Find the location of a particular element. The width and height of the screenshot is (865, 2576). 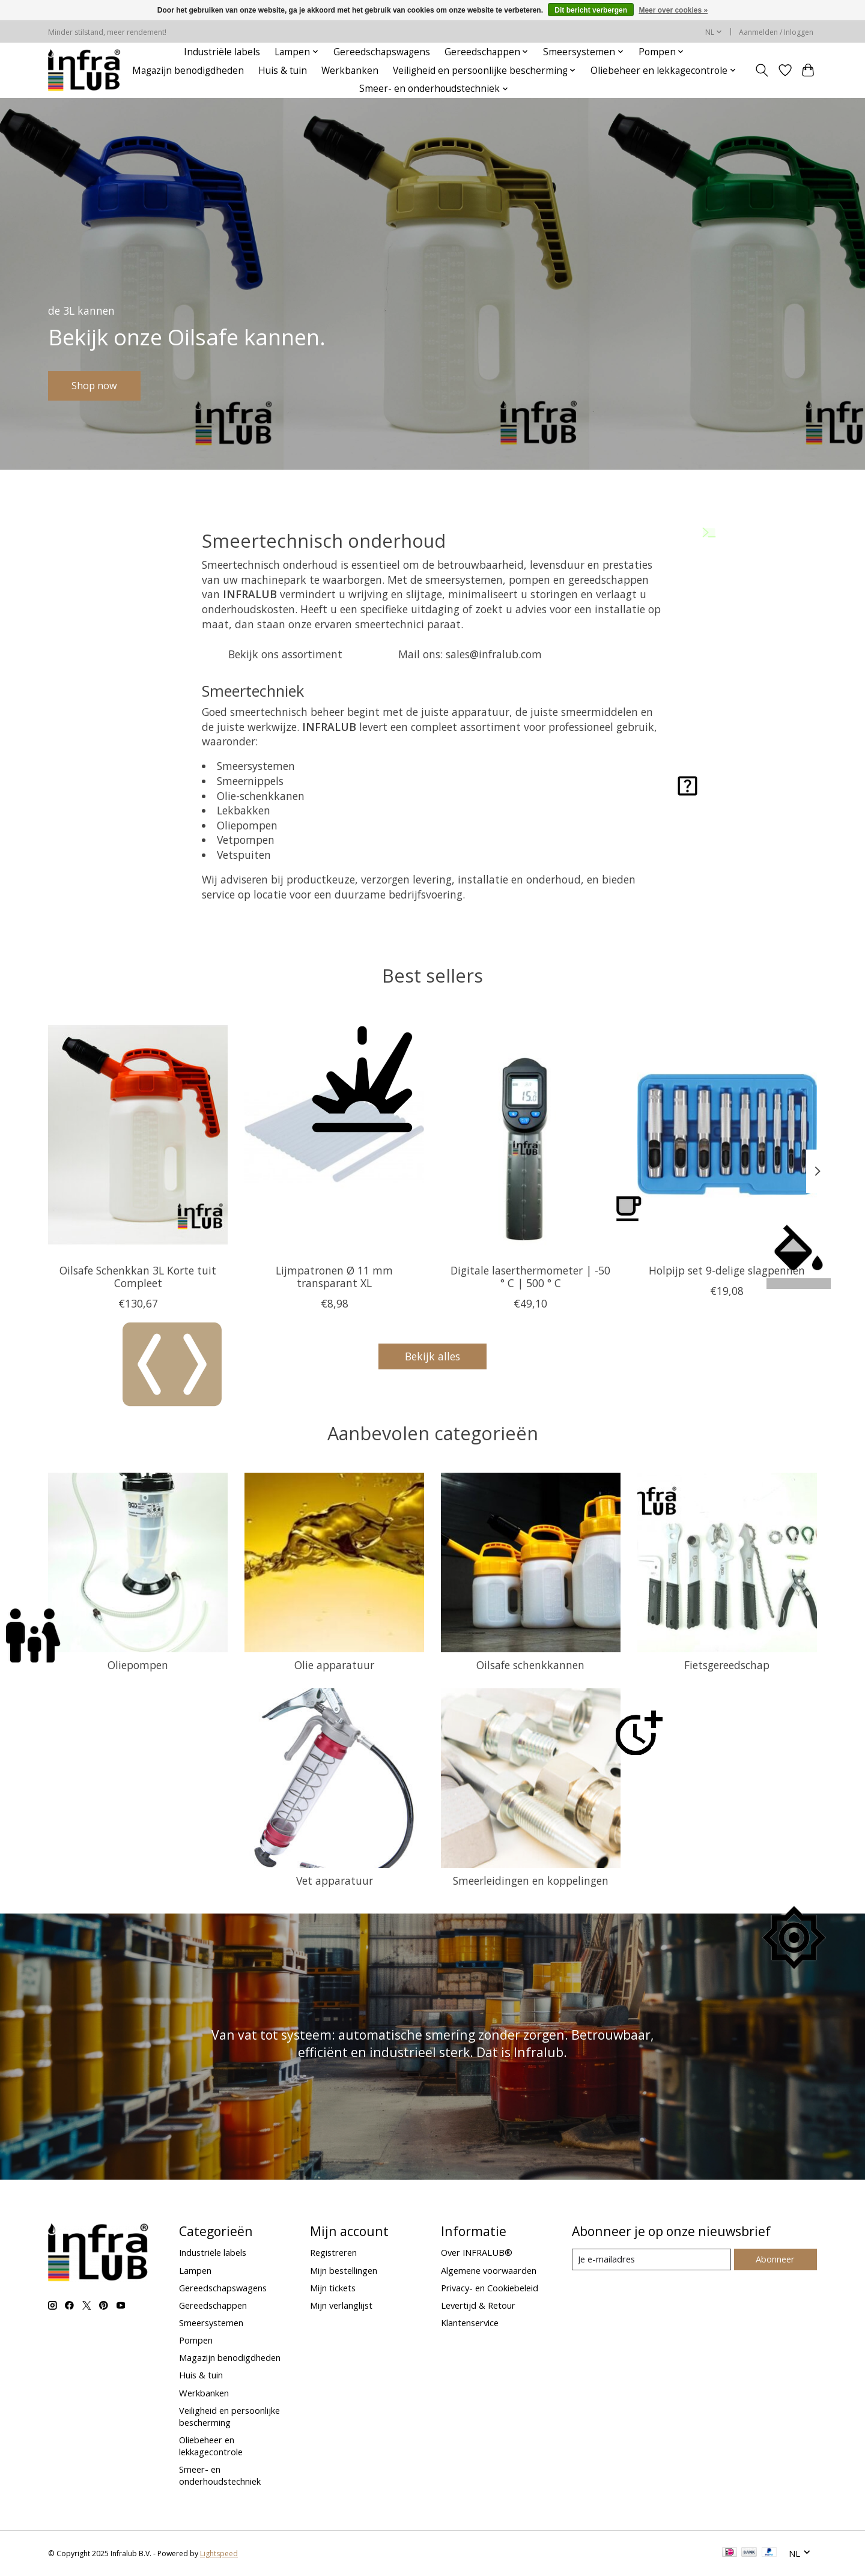

add more time to a timer or deadline is located at coordinates (638, 1733).